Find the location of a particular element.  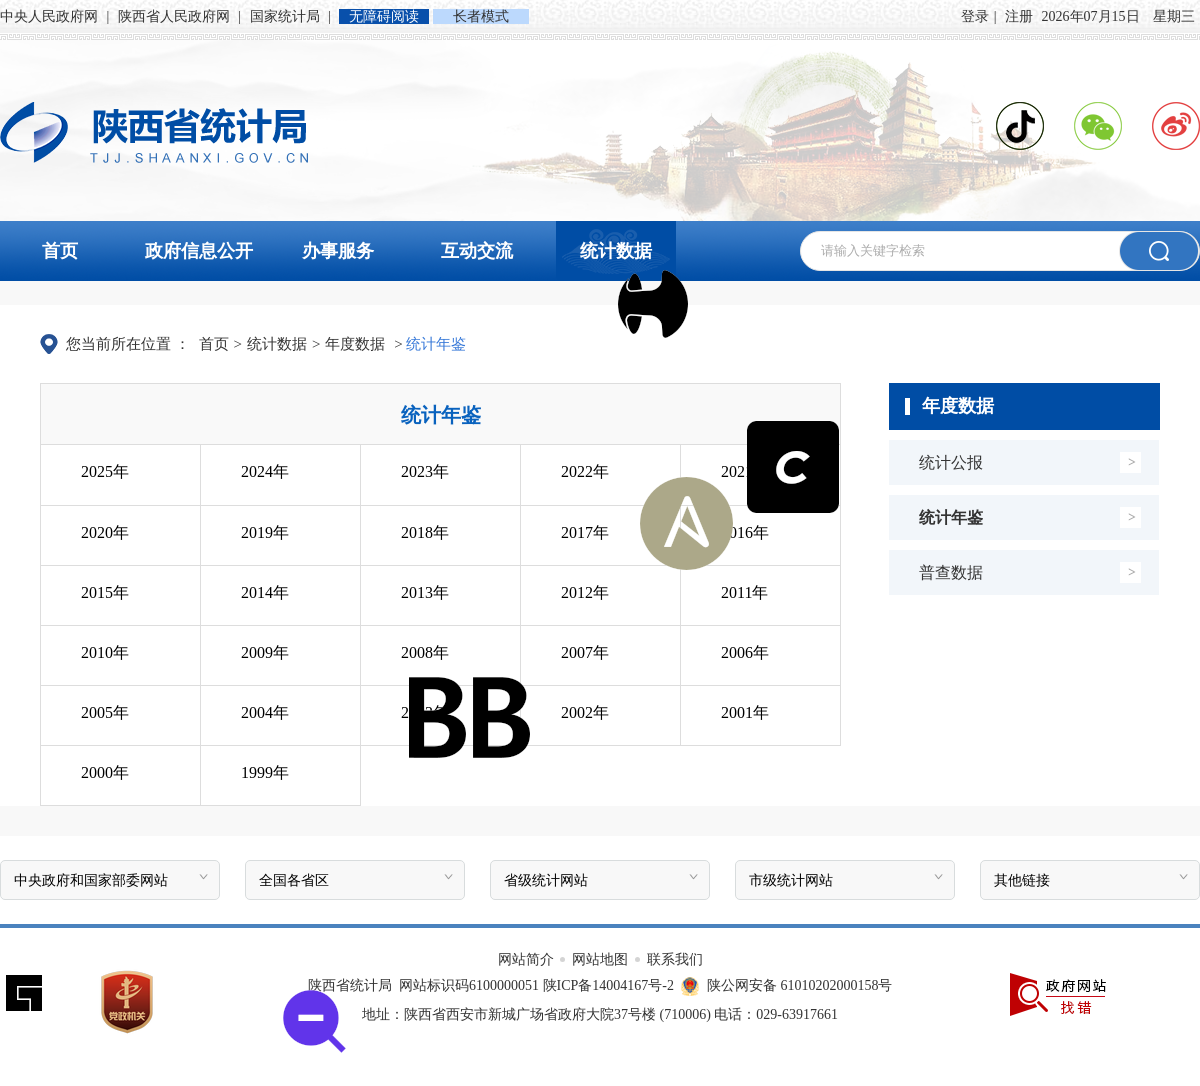

craft cms logo is located at coordinates (793, 467).